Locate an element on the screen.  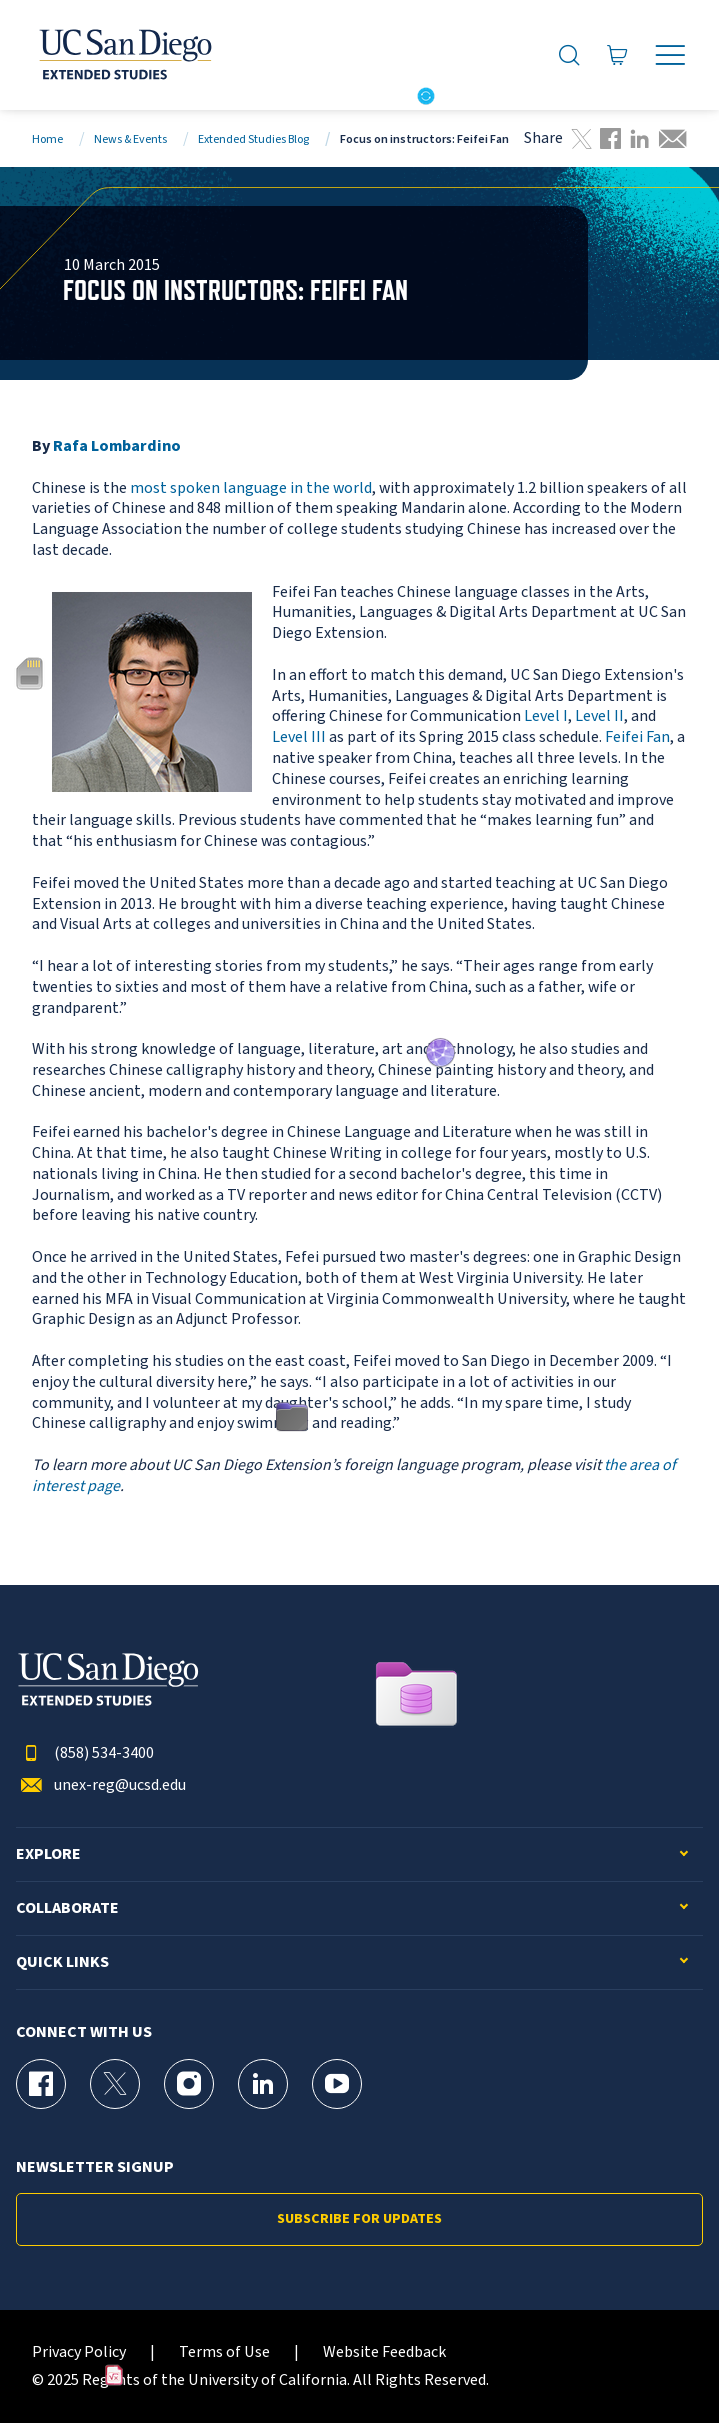
libreoffice math formula template file is located at coordinates (114, 2375).